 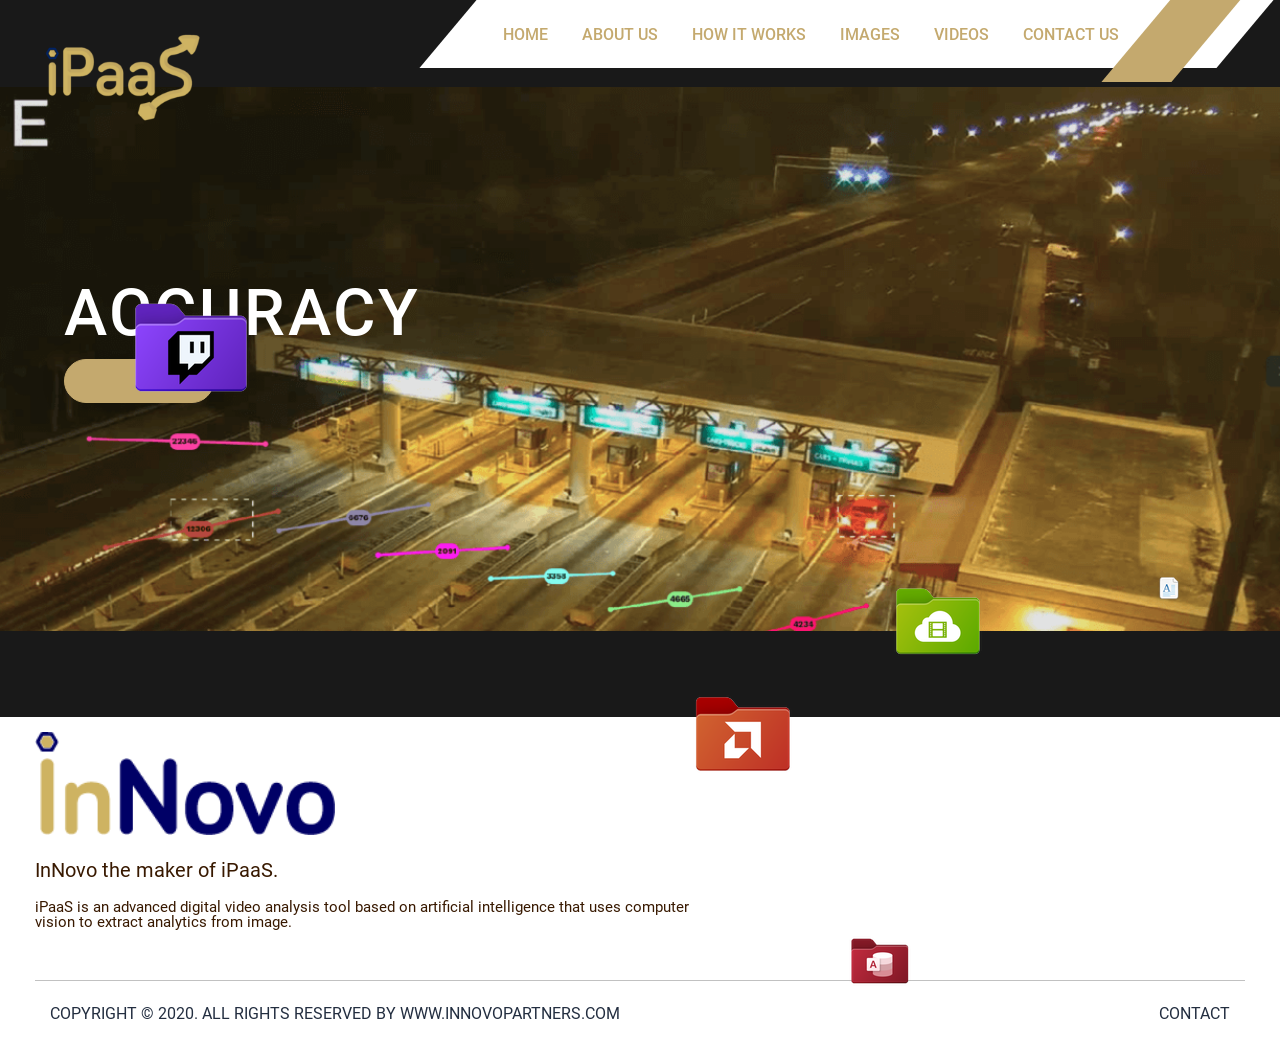 I want to click on open folder containing Twitch-related files, so click(x=190, y=350).